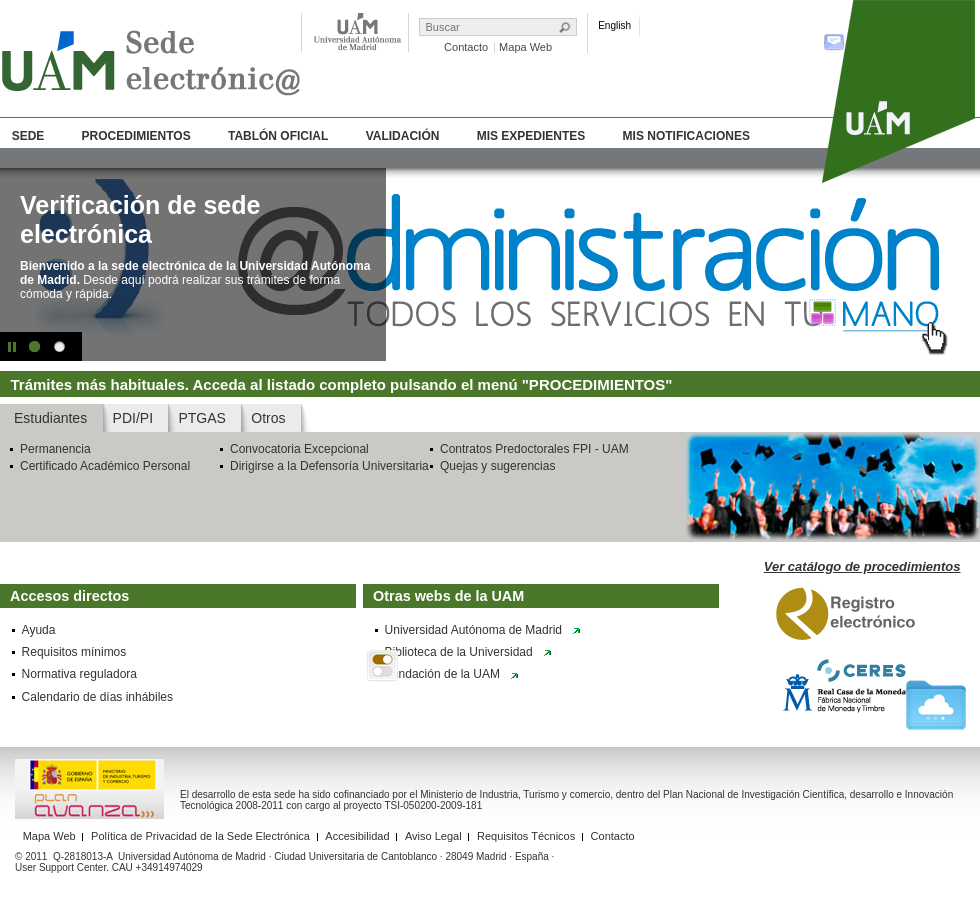  Describe the element at coordinates (822, 312) in the screenshot. I see `select all items in the current view` at that location.